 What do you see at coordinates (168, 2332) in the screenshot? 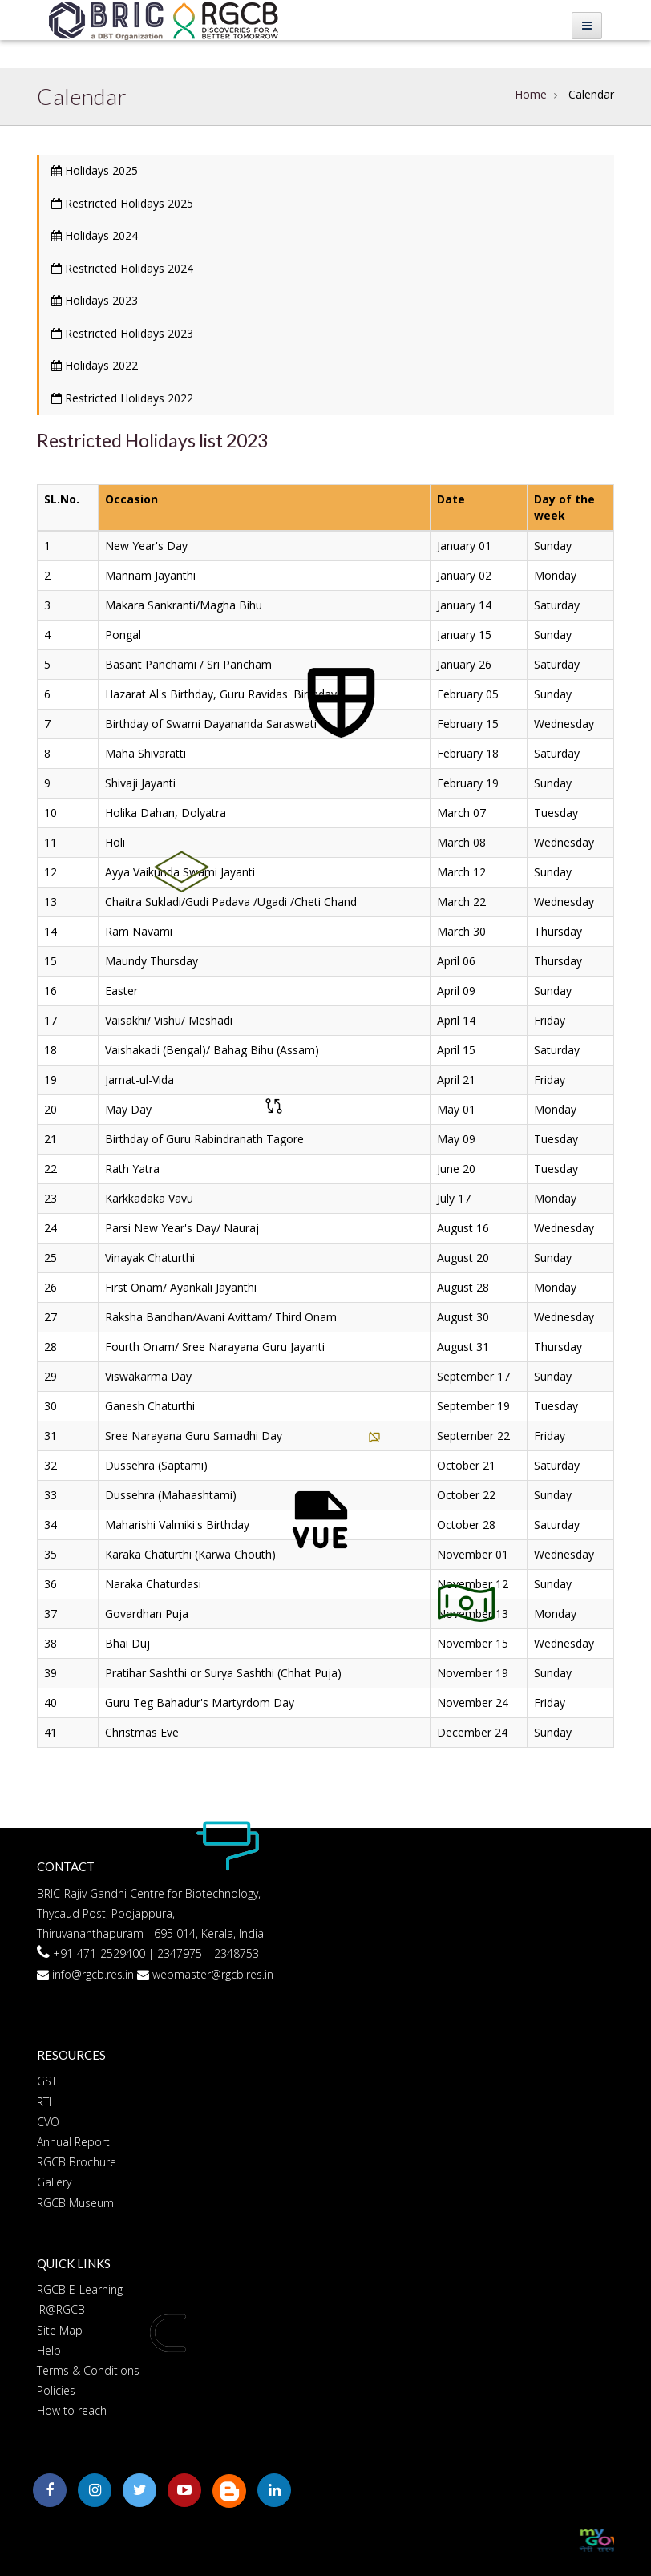
I see `indicates a proper subset relationship in mathematical notation` at bounding box center [168, 2332].